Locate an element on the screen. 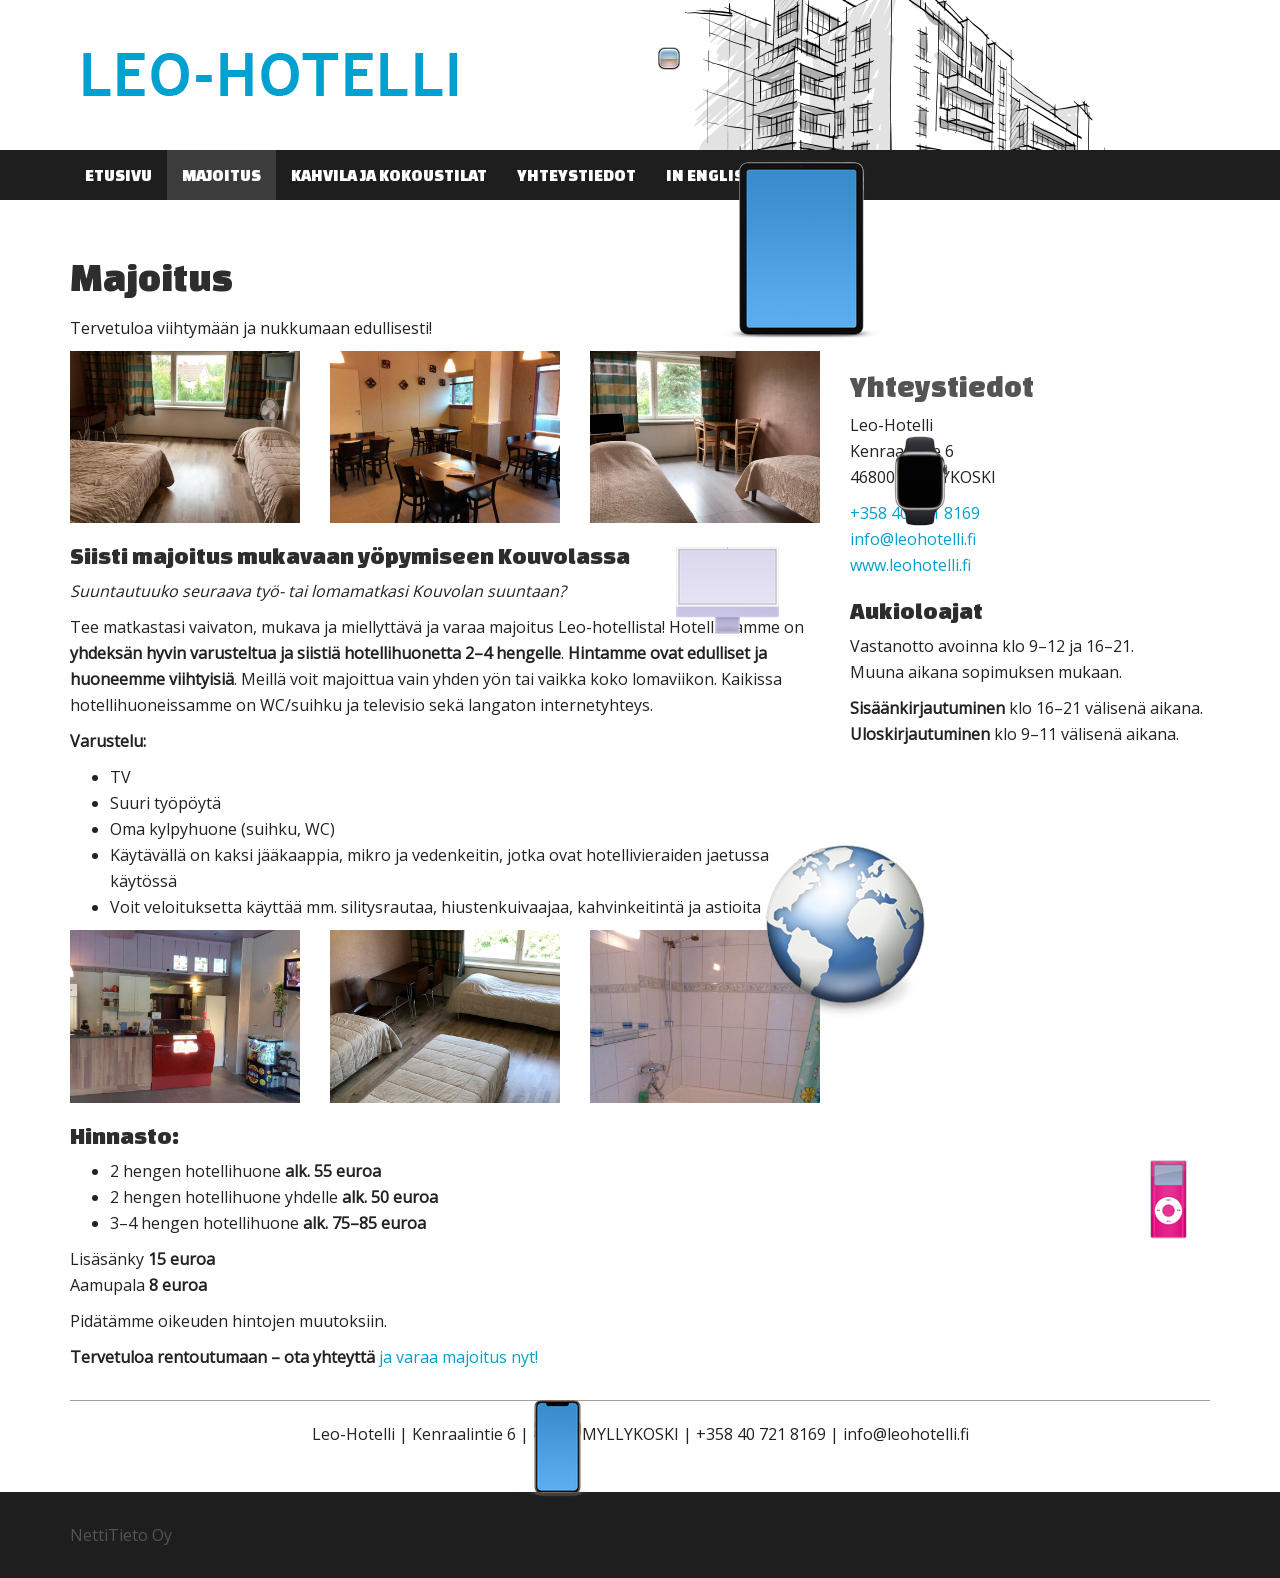  indicates this mac in system preferences or network devices is located at coordinates (727, 588).